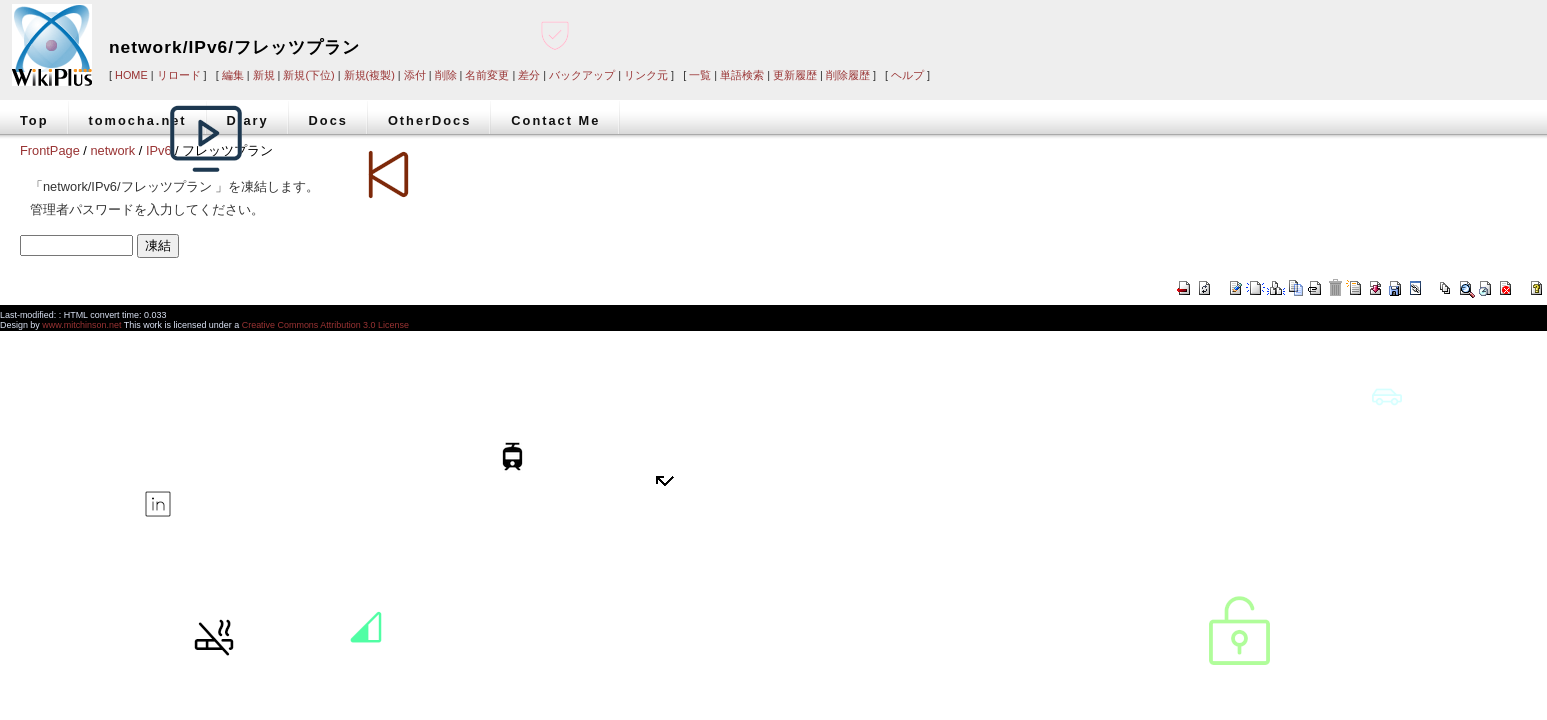 This screenshot has height=720, width=1547. What do you see at coordinates (555, 34) in the screenshot?
I see `indicates verified or secure status` at bounding box center [555, 34].